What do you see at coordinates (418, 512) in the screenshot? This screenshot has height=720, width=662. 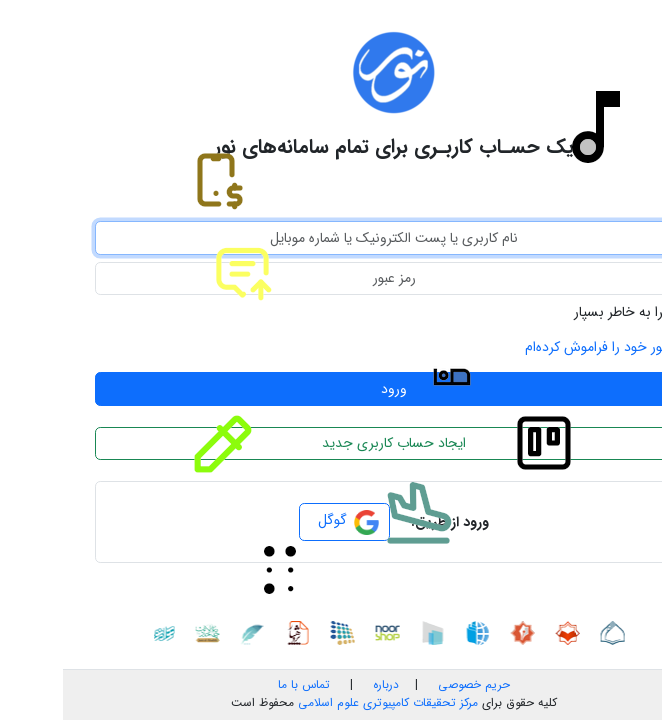 I see `view flight arrival information` at bounding box center [418, 512].